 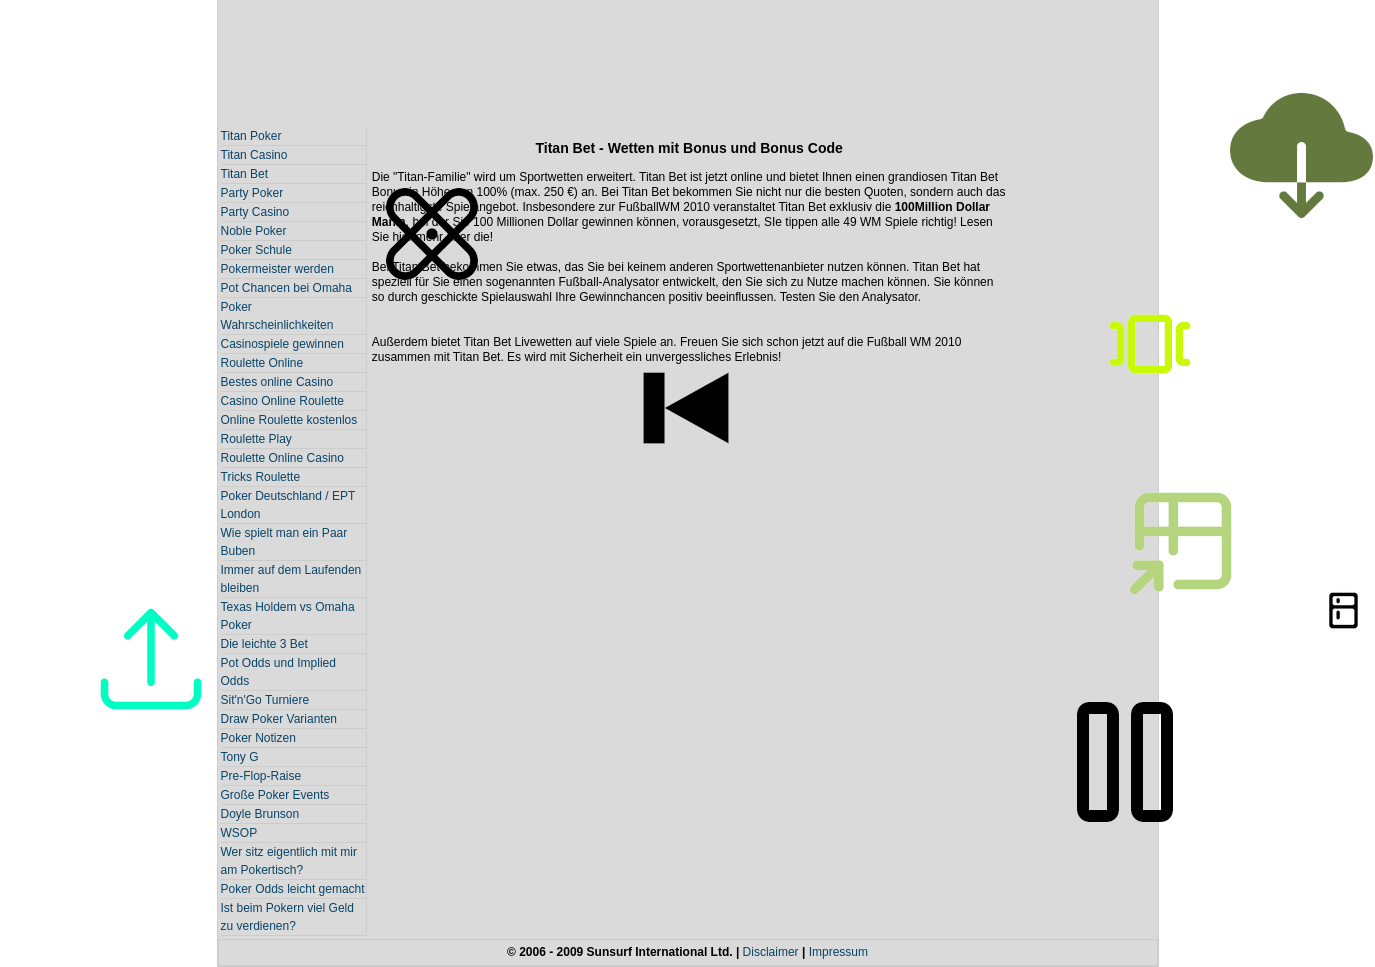 What do you see at coordinates (1343, 610) in the screenshot?
I see `access kitchen appliance controls` at bounding box center [1343, 610].